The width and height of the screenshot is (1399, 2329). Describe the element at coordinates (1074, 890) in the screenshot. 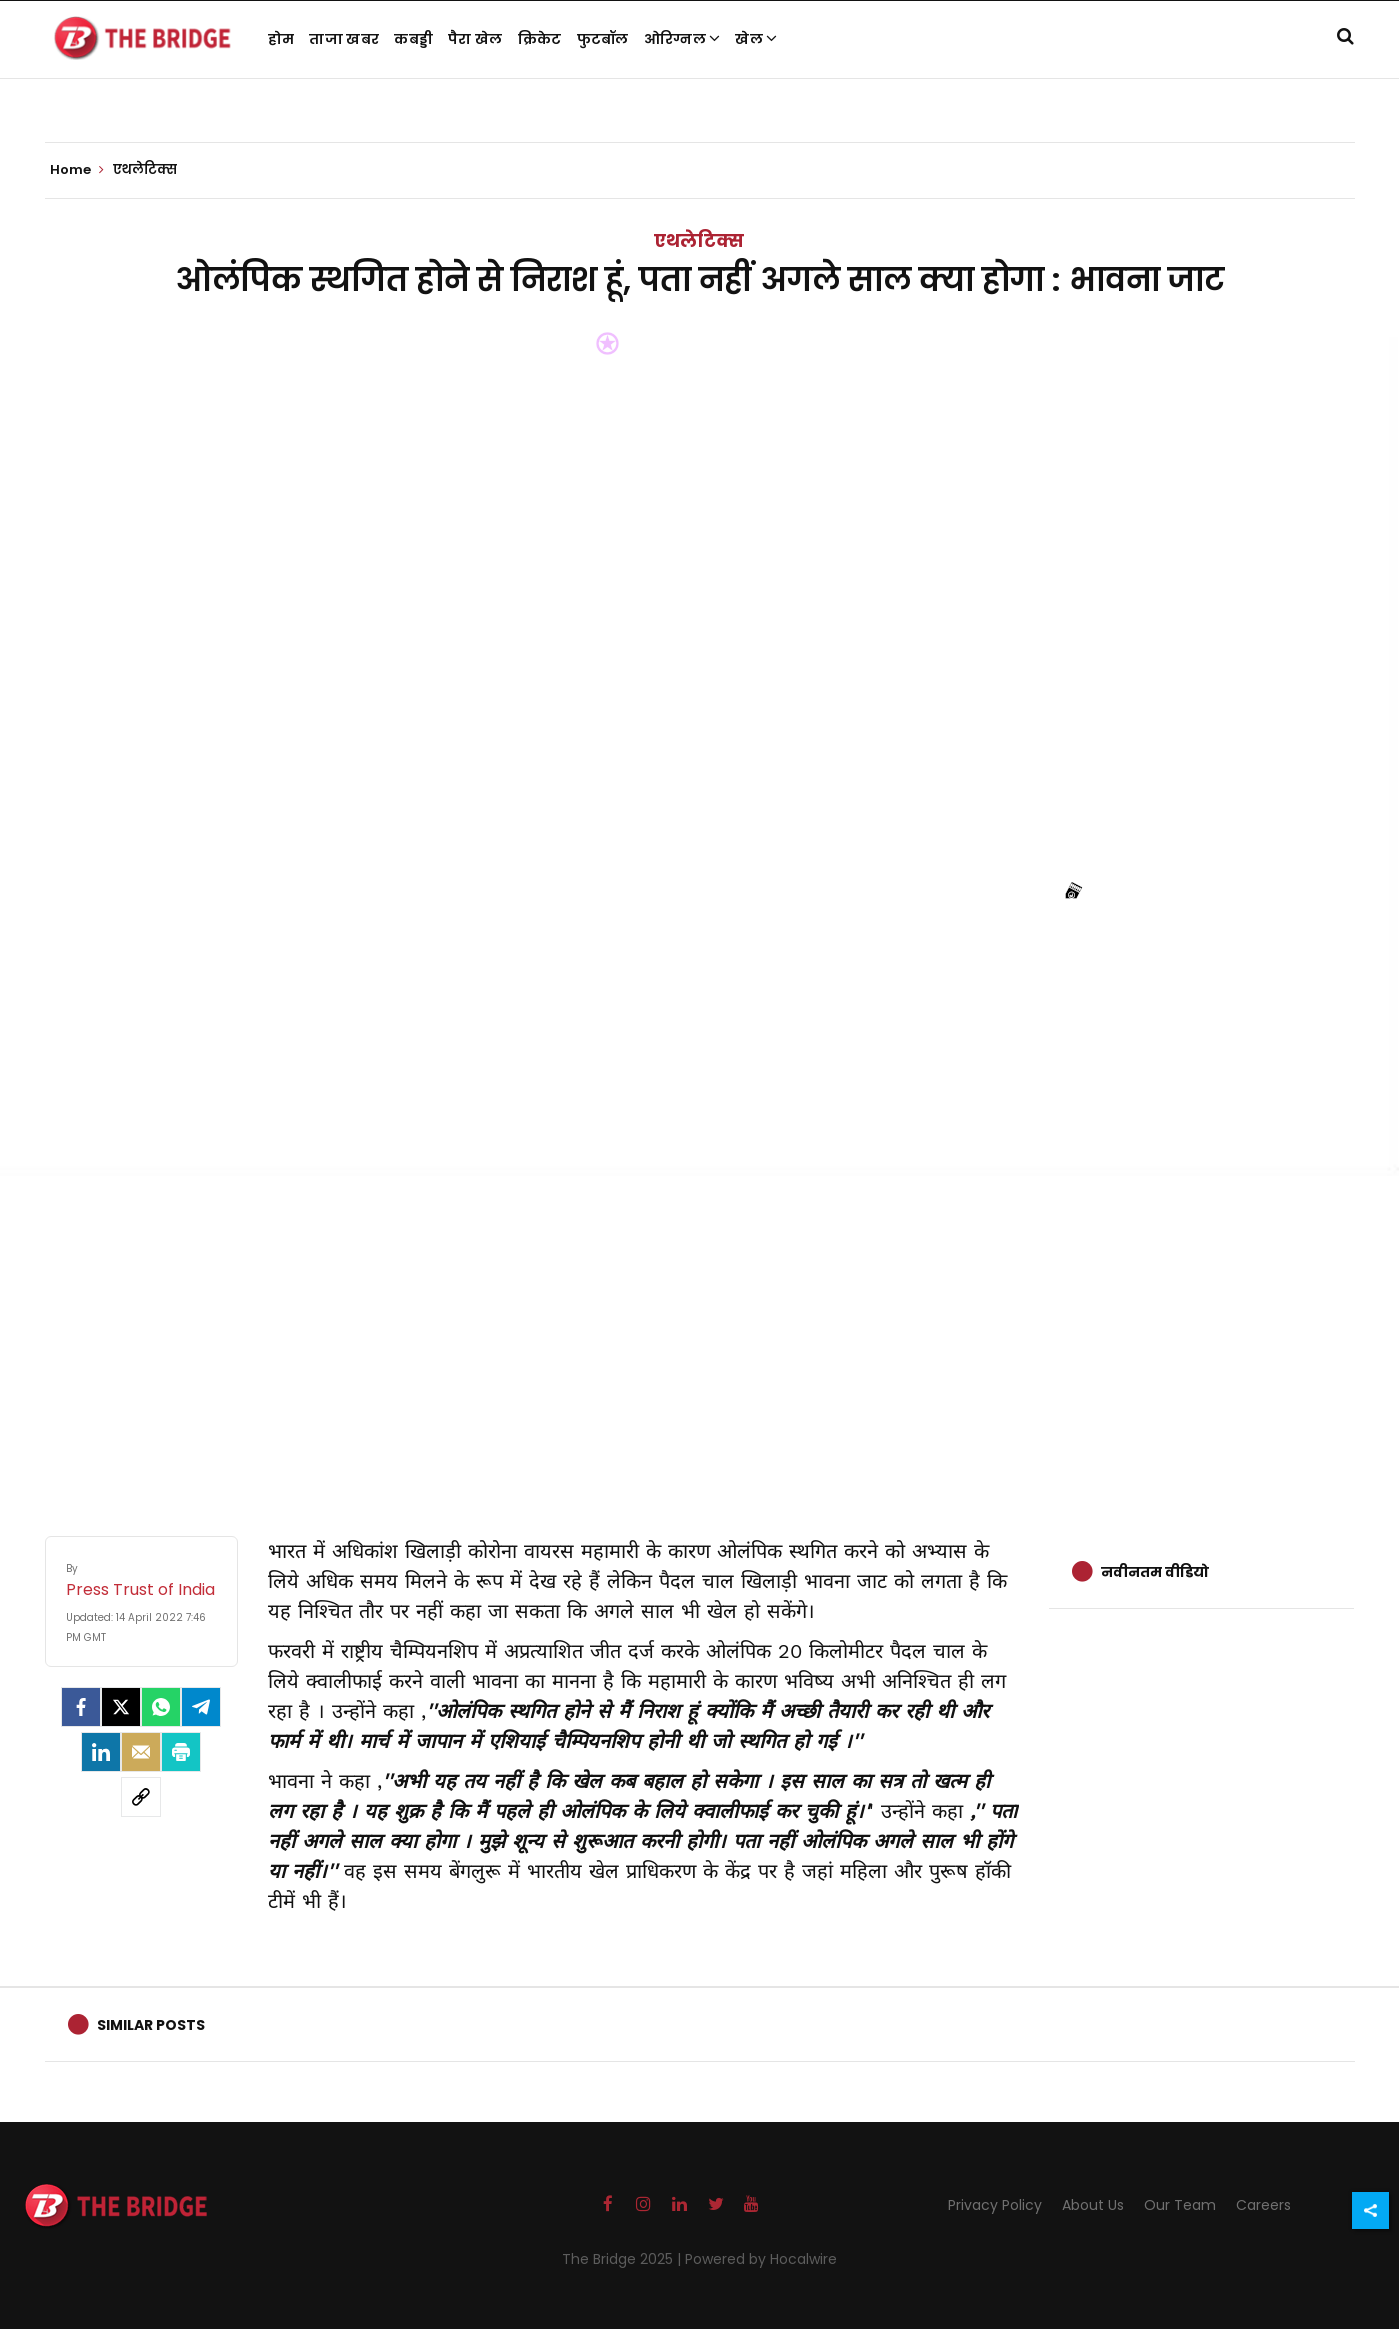

I see `fire or flame-related tools in a survival game` at that location.